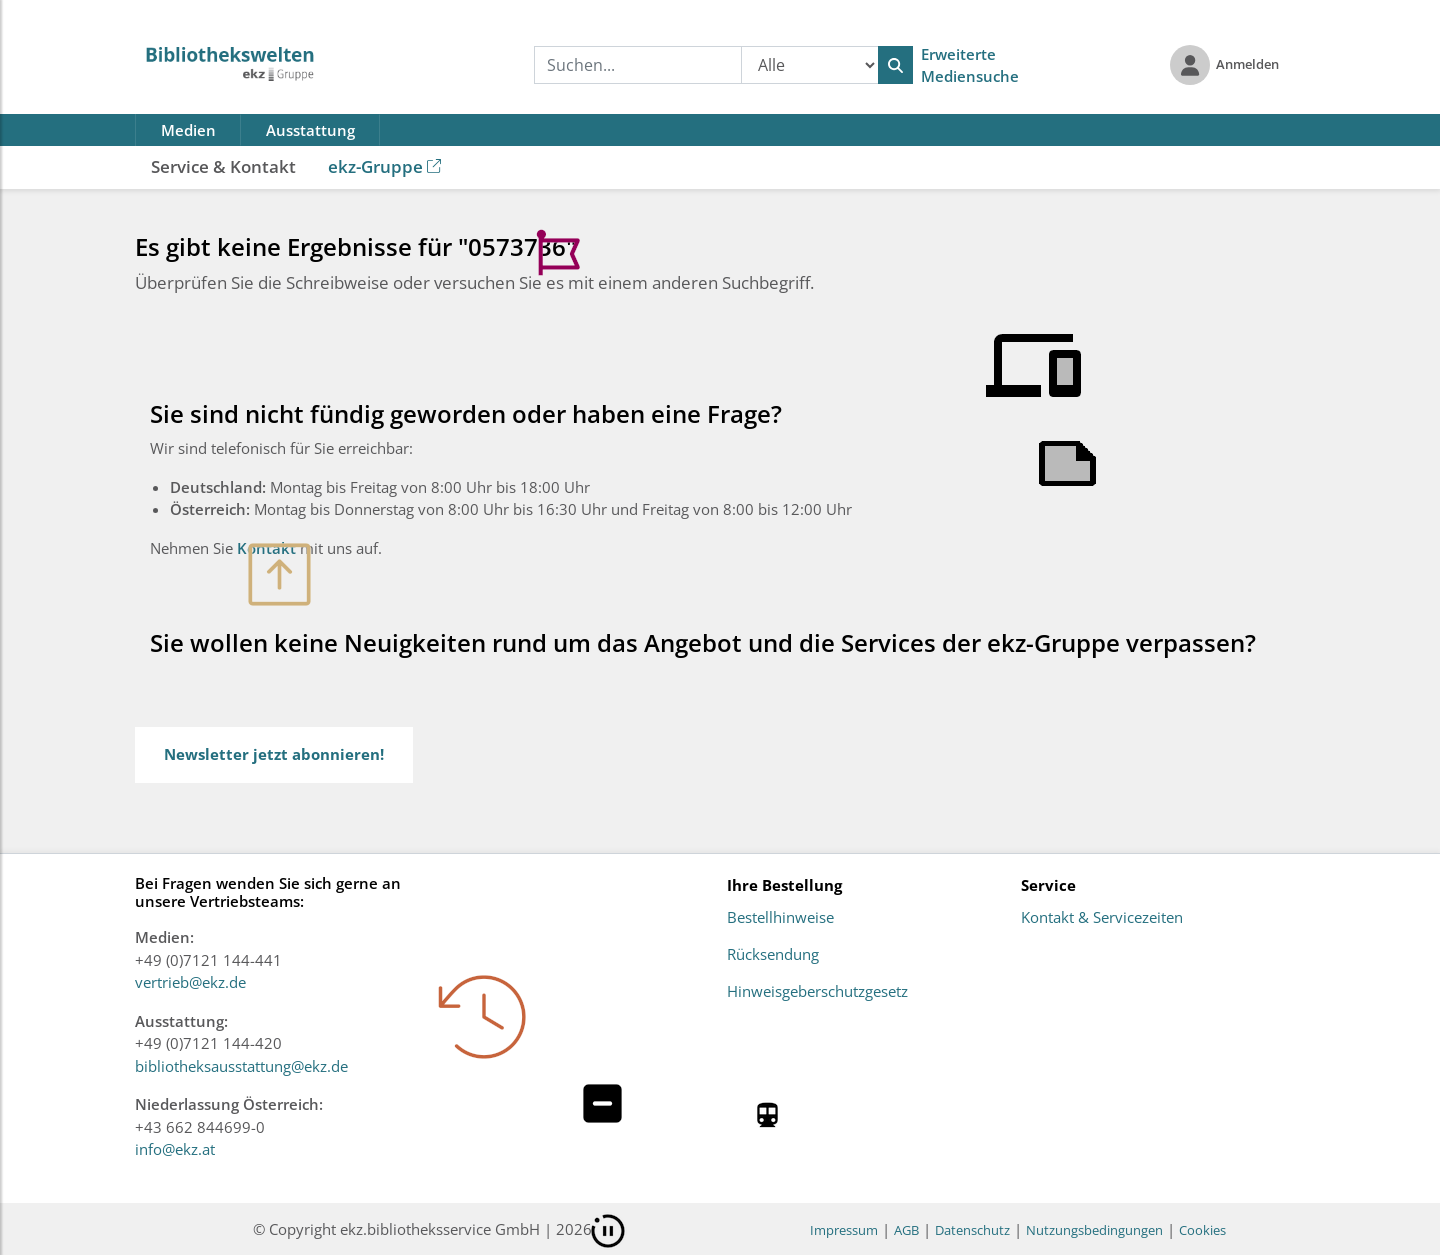 Image resolution: width=1440 pixels, height=1255 pixels. I want to click on font awesome brand logo, so click(558, 252).